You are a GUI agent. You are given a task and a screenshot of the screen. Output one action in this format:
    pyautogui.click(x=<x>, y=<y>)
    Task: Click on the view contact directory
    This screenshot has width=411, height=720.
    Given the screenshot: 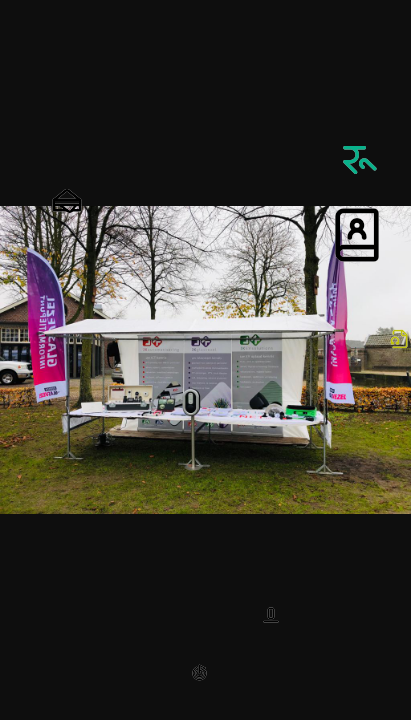 What is the action you would take?
    pyautogui.click(x=357, y=235)
    